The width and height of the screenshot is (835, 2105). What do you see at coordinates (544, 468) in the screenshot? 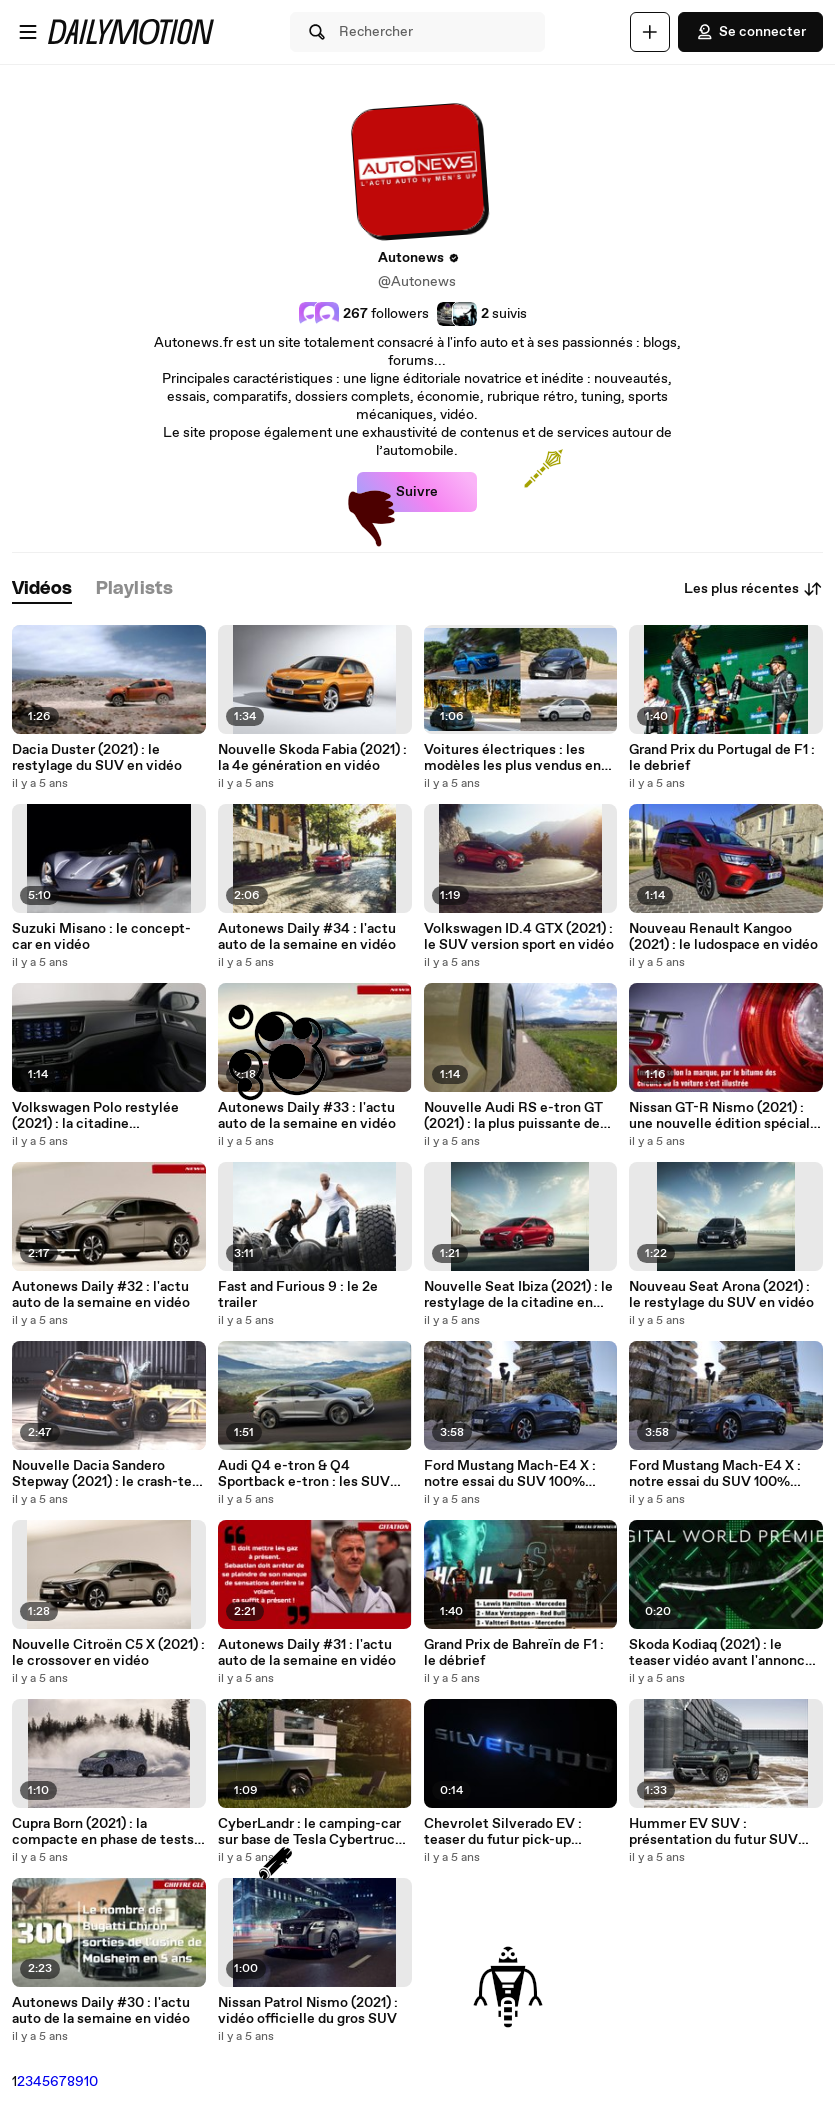
I see `select flanged mace as equipped weapon` at bounding box center [544, 468].